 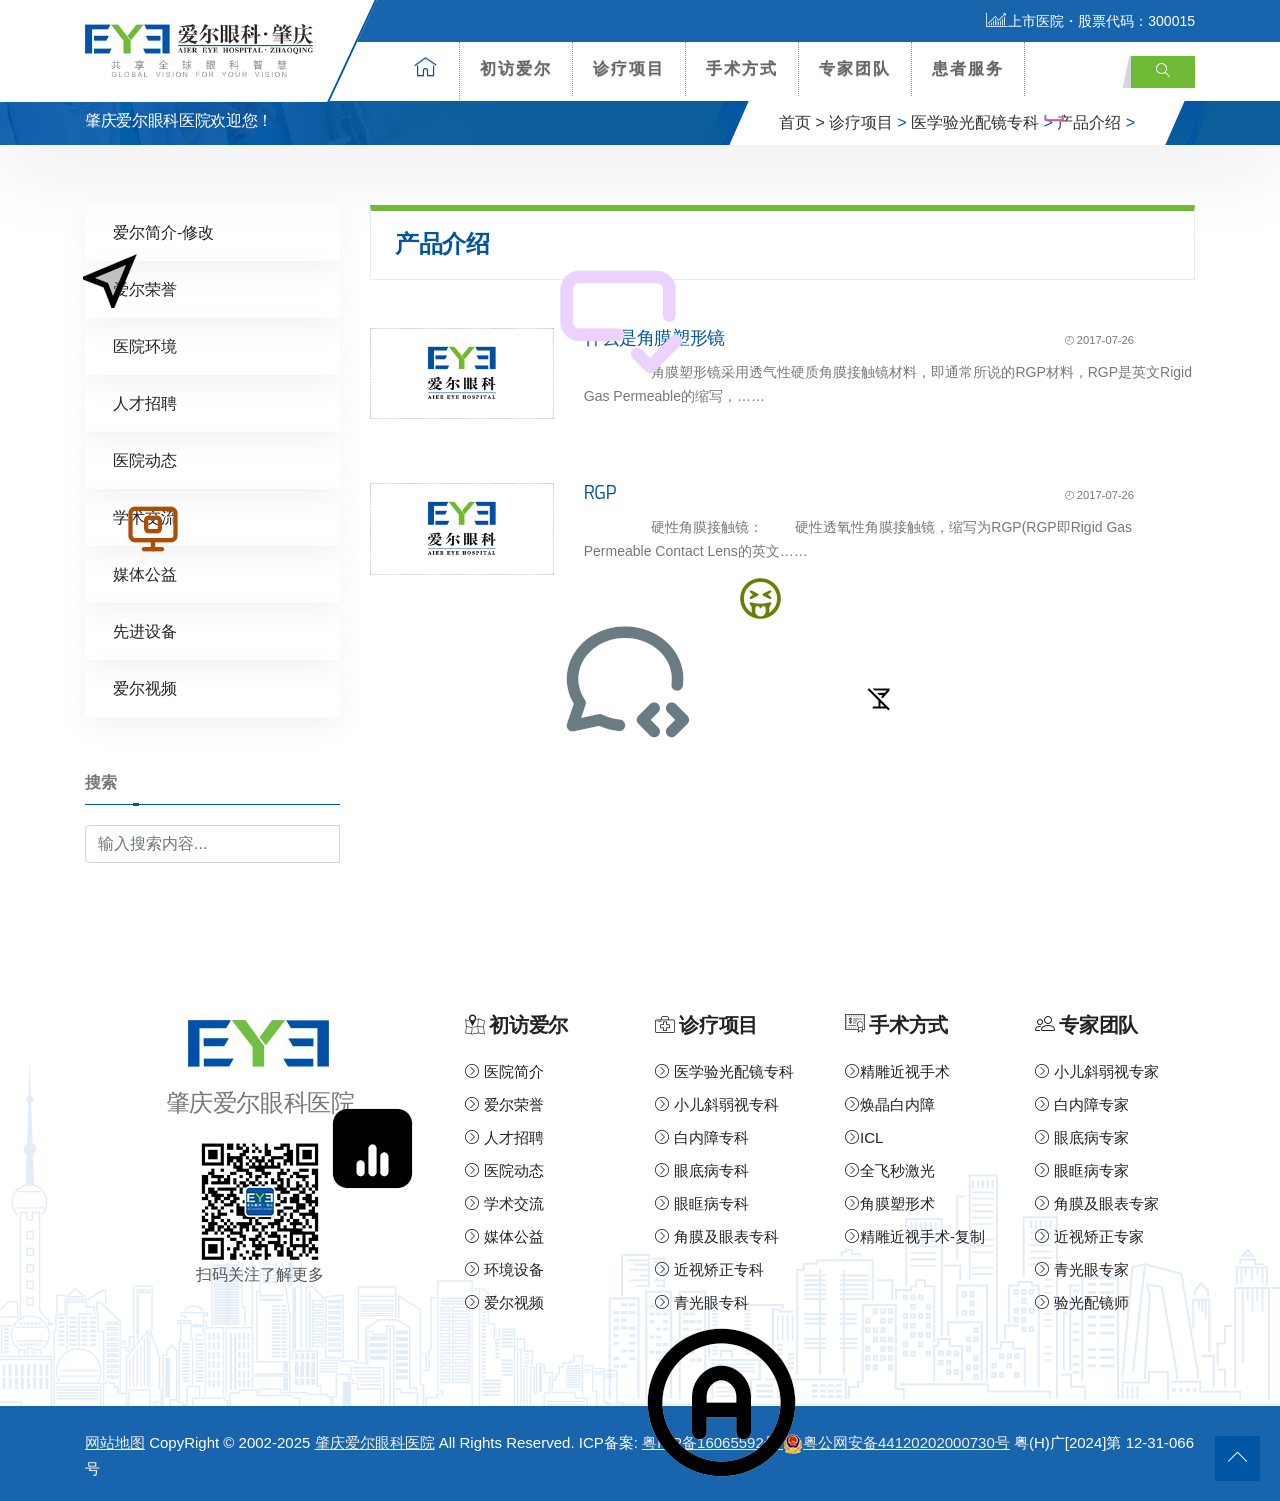 I want to click on stop screen recording or presentation, so click(x=153, y=529).